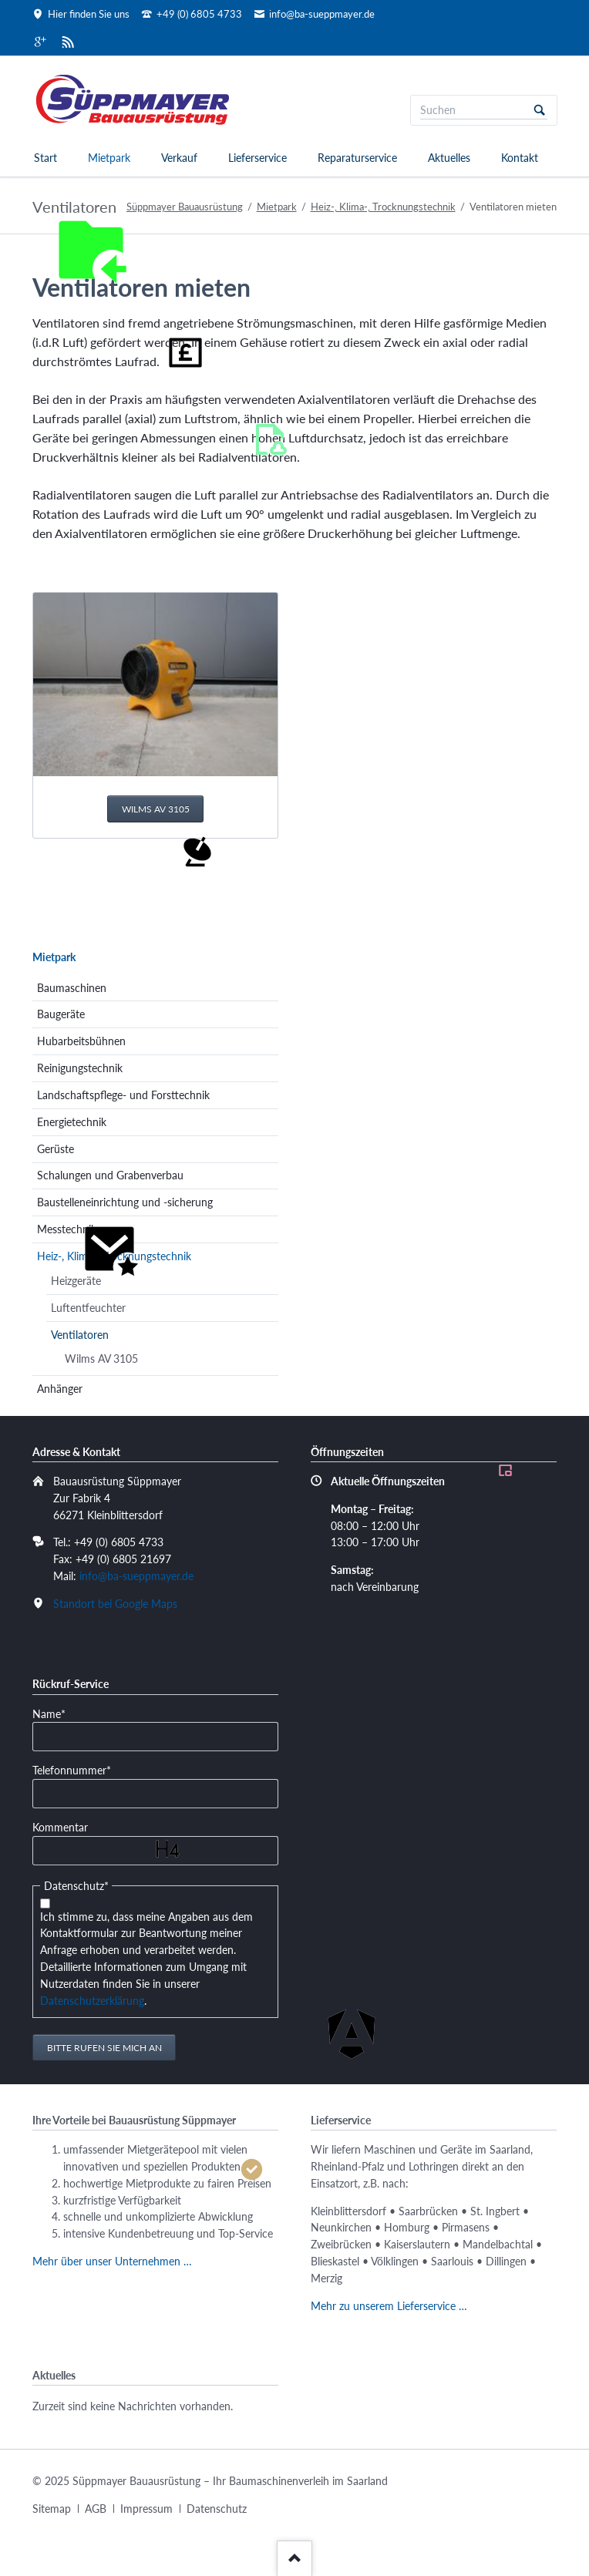 The height and width of the screenshot is (2576, 589). I want to click on view received files or downloads, so click(91, 250).